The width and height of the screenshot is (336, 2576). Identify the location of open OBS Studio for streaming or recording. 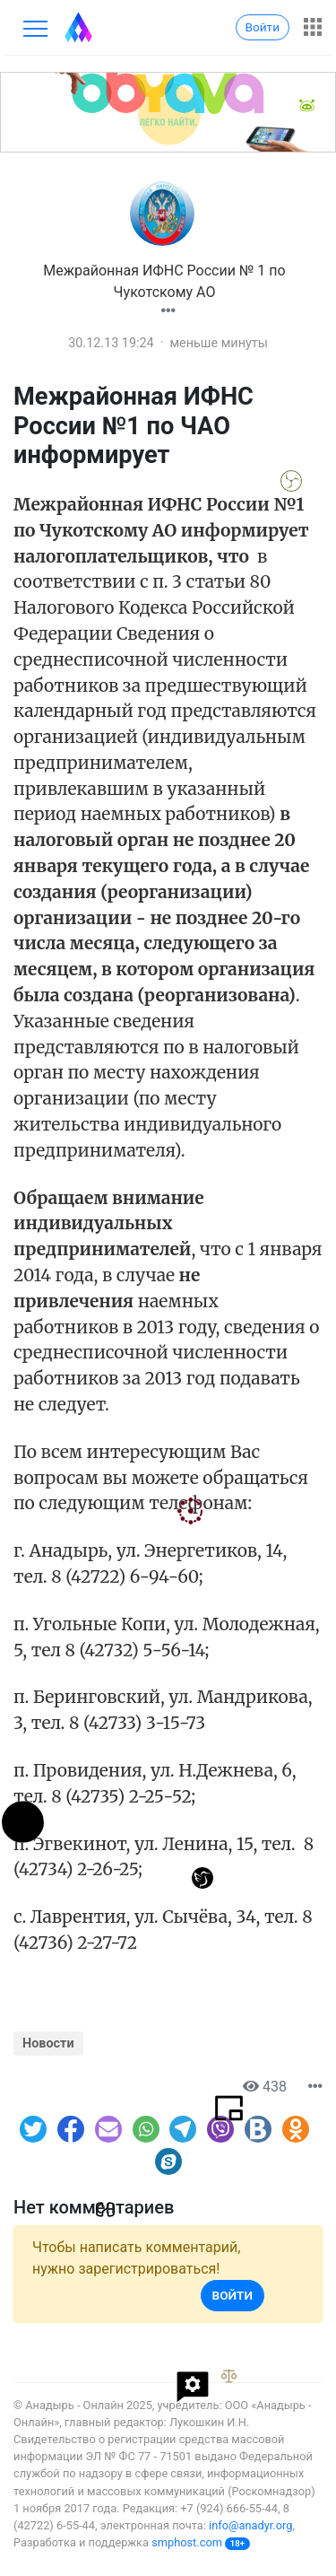
(291, 481).